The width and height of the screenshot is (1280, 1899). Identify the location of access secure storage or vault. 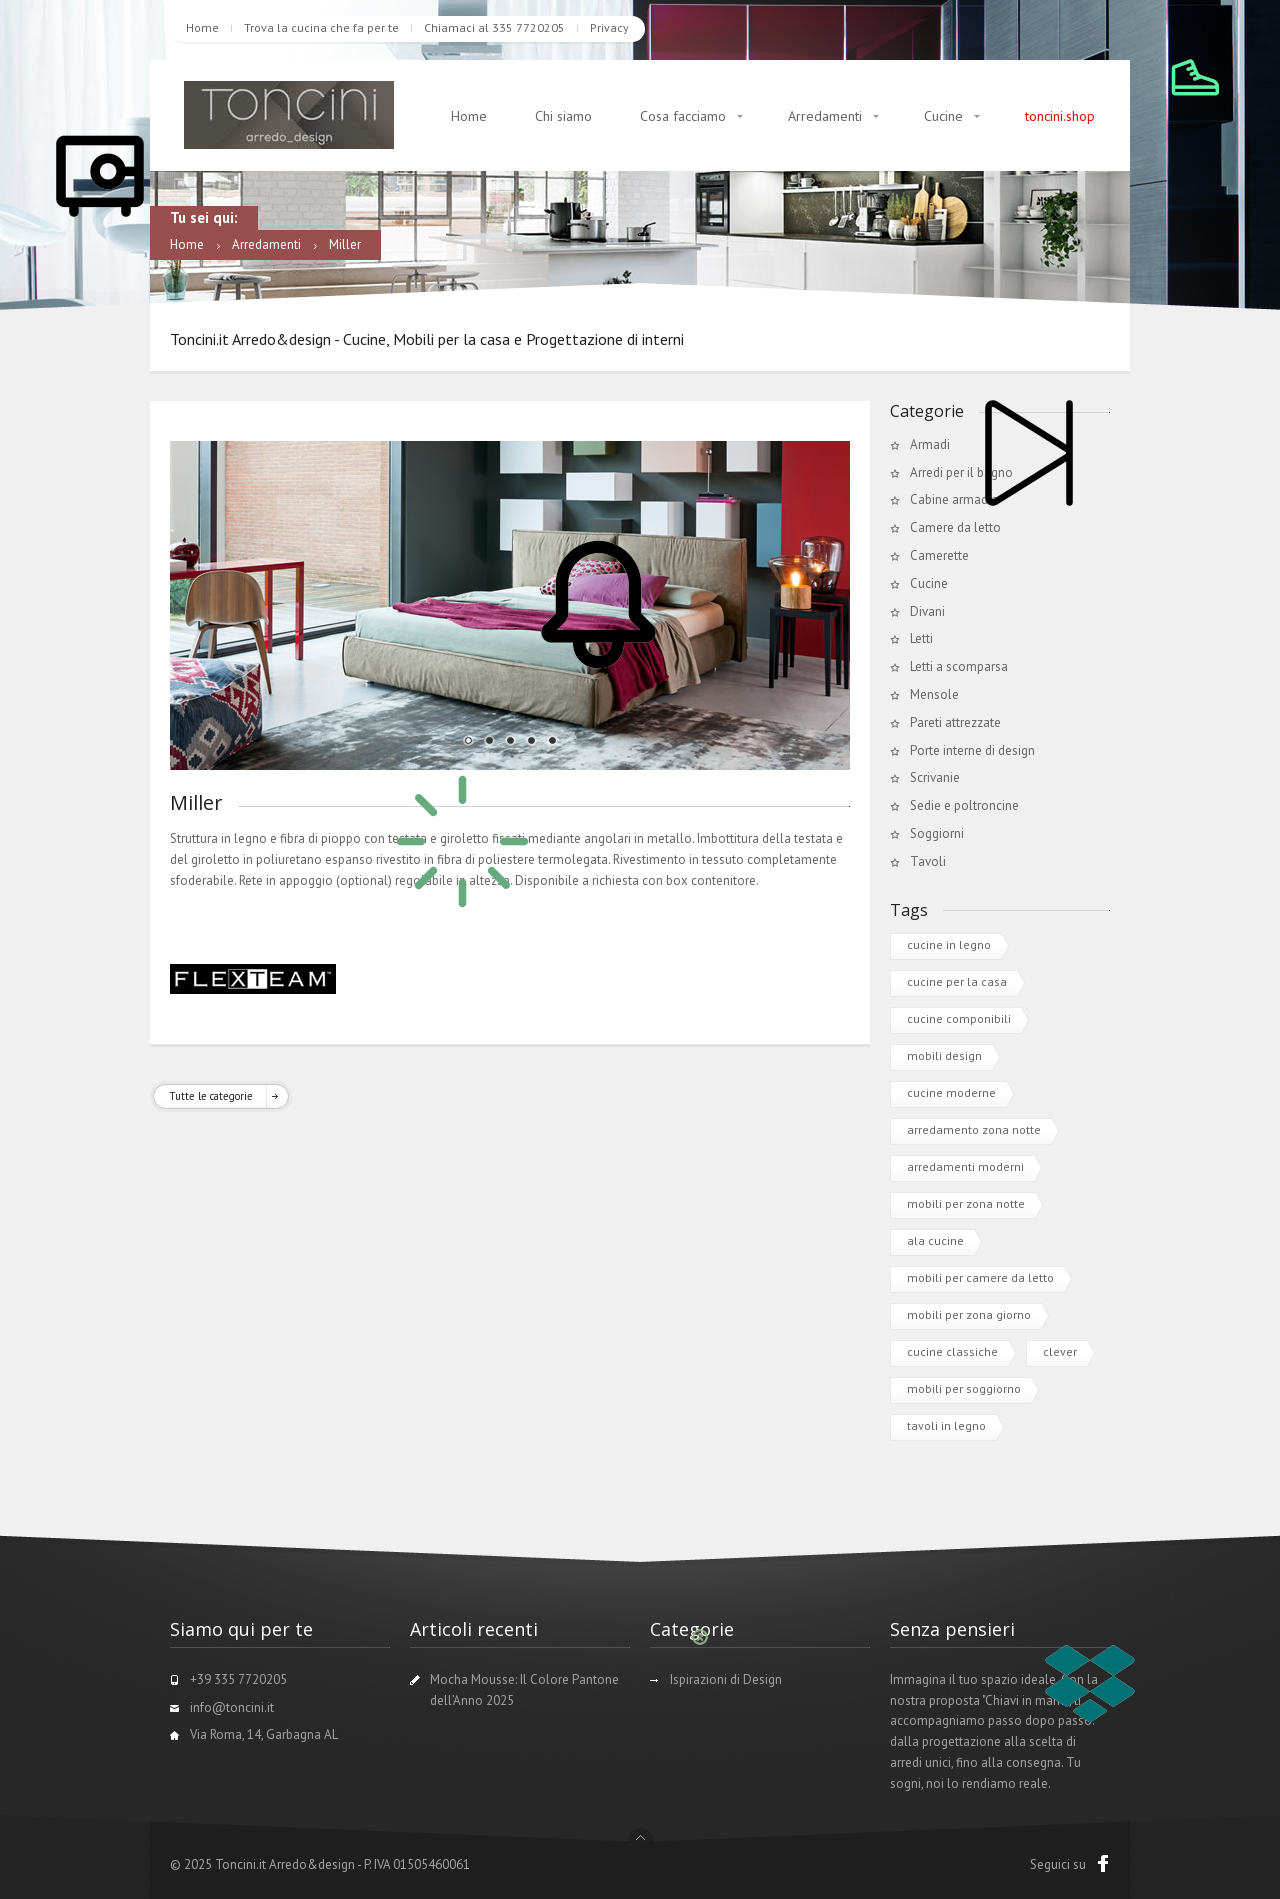
(100, 173).